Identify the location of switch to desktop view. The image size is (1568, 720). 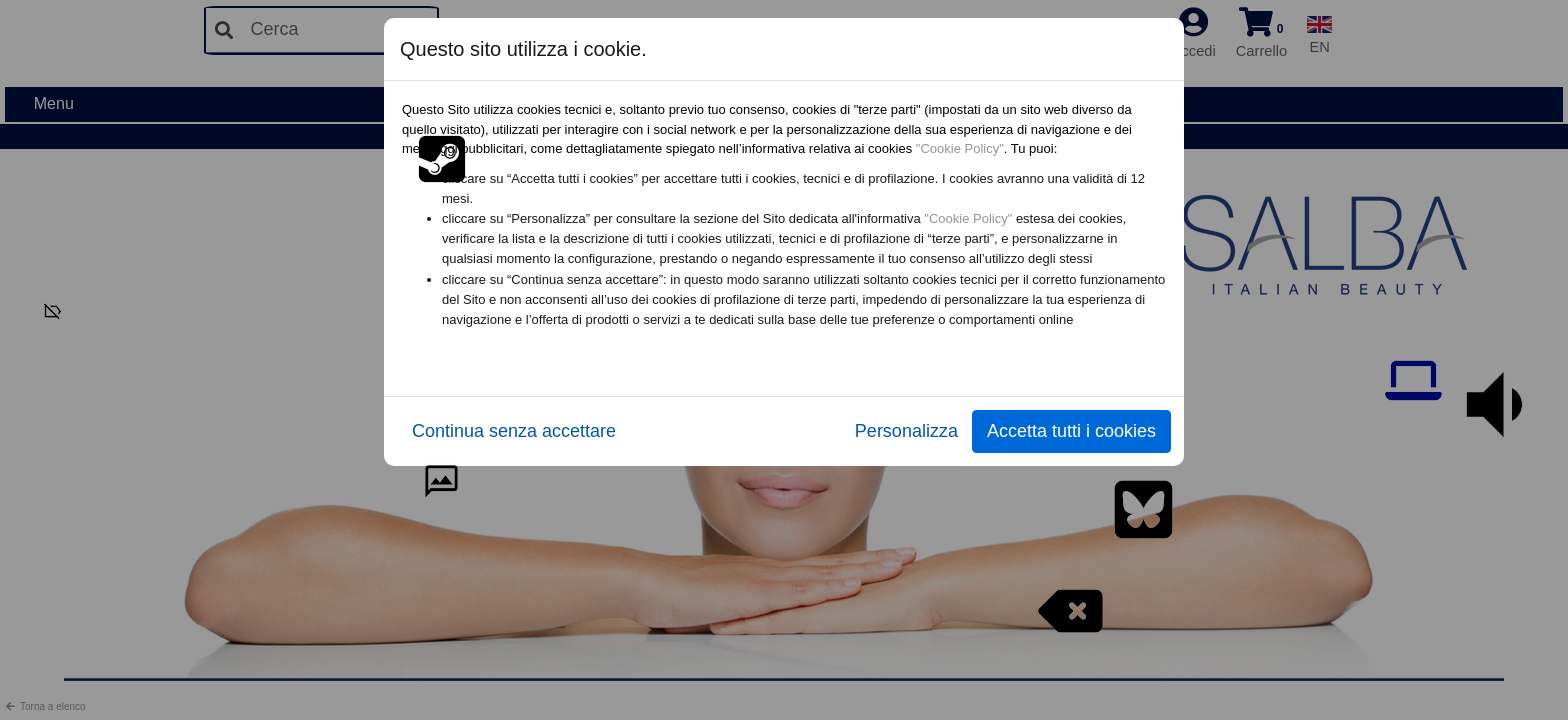
(1413, 380).